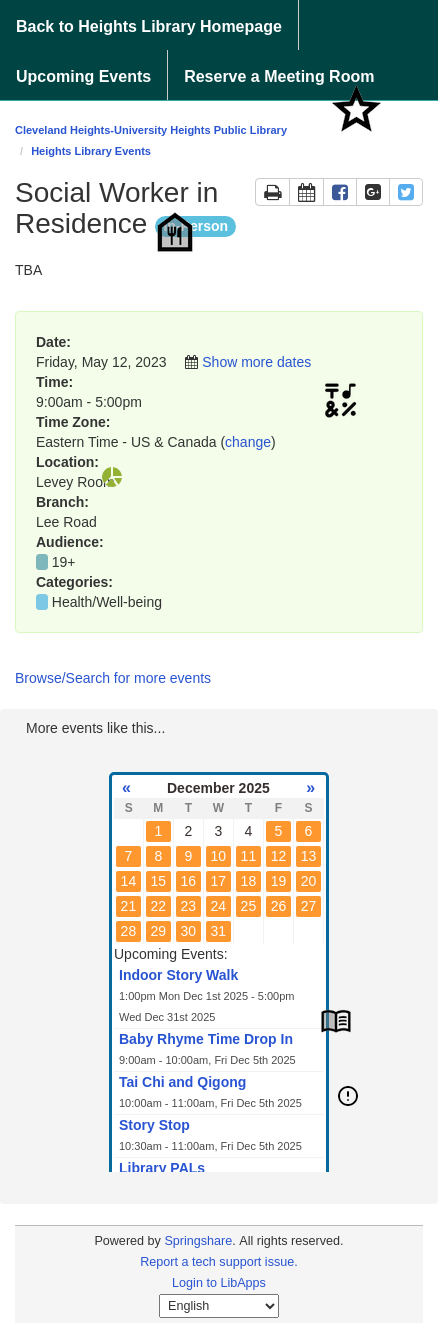  I want to click on find nearby food banks or food assistance locations, so click(175, 232).